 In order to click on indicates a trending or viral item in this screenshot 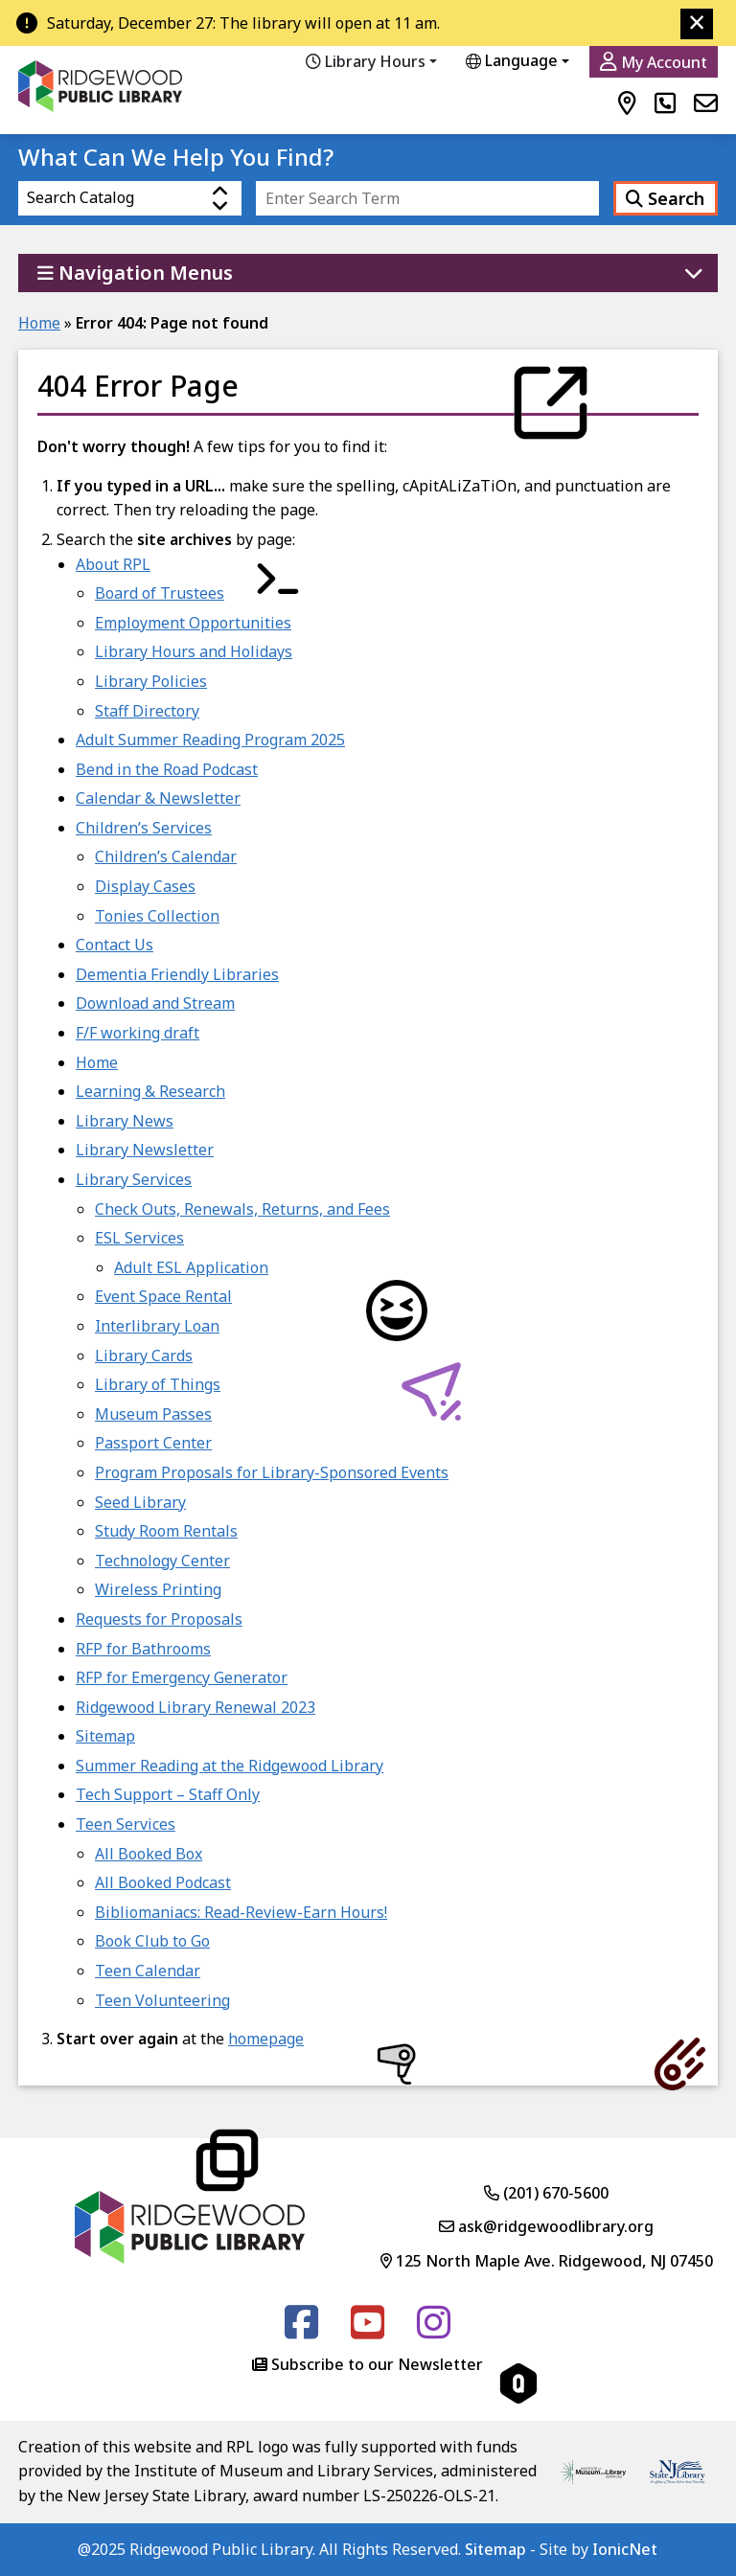, I will do `click(679, 2064)`.